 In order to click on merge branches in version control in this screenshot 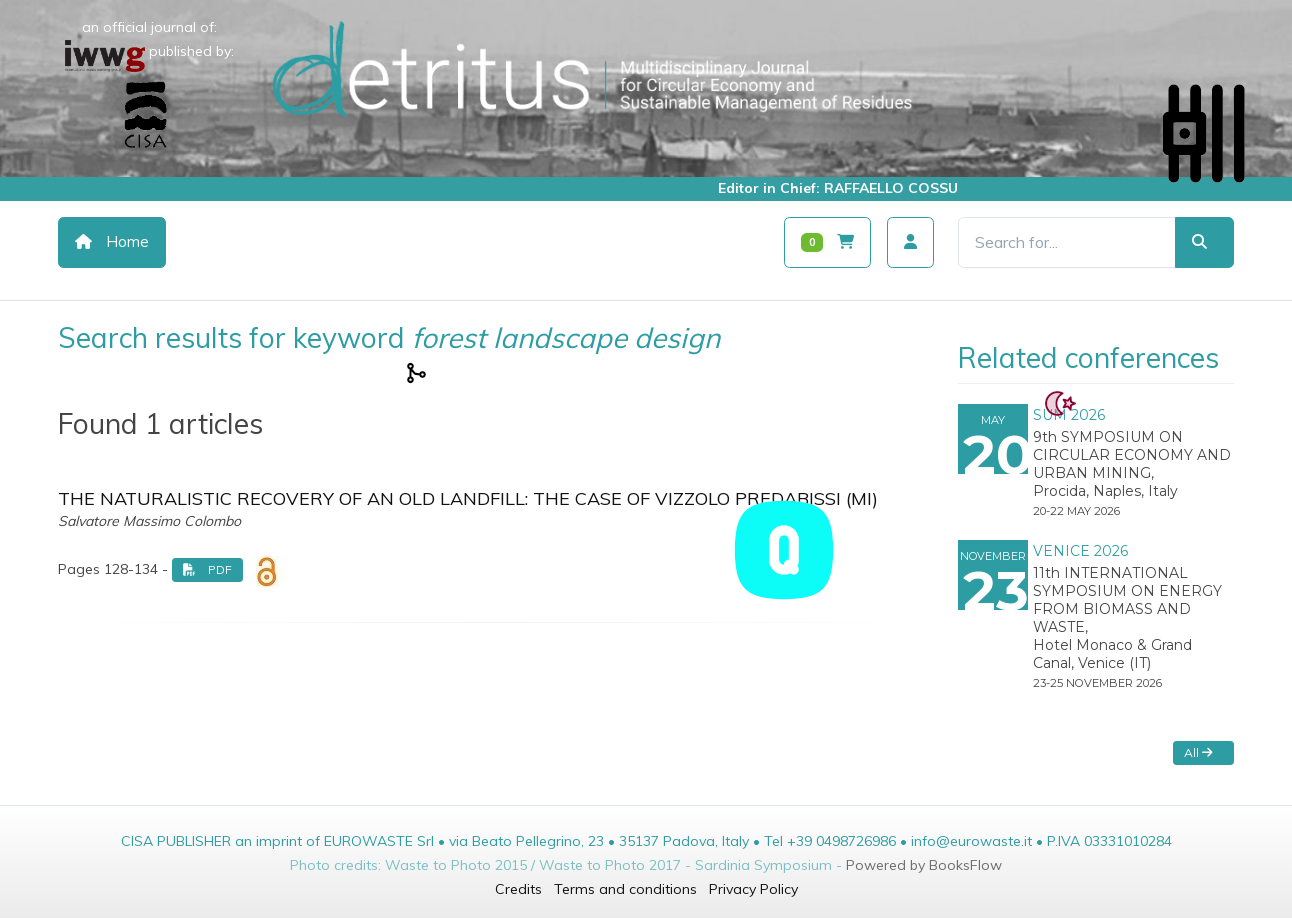, I will do `click(415, 373)`.